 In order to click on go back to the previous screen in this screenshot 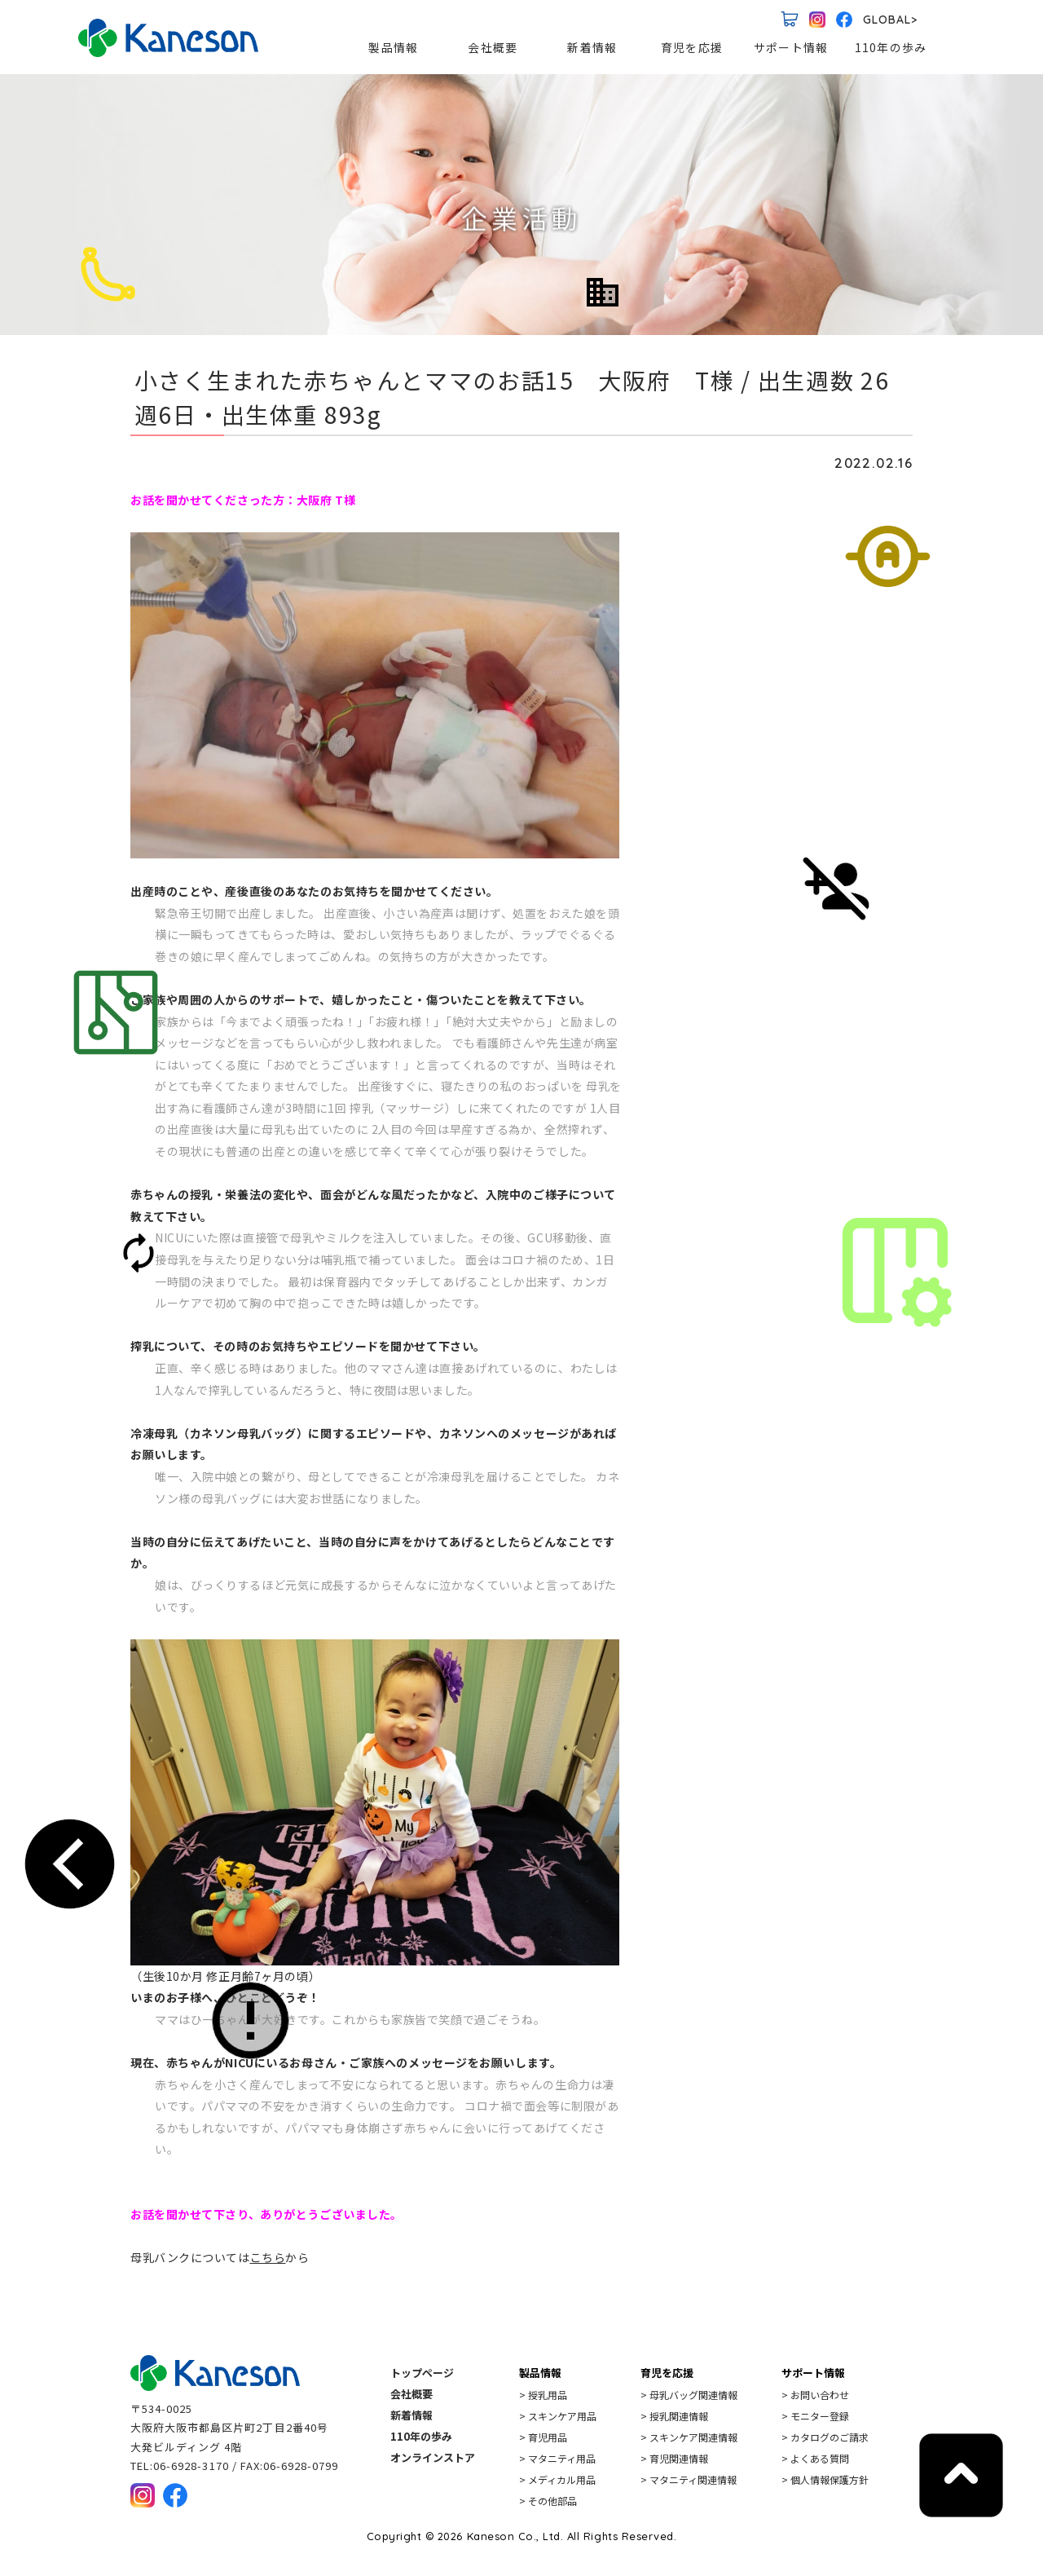, I will do `click(69, 1864)`.